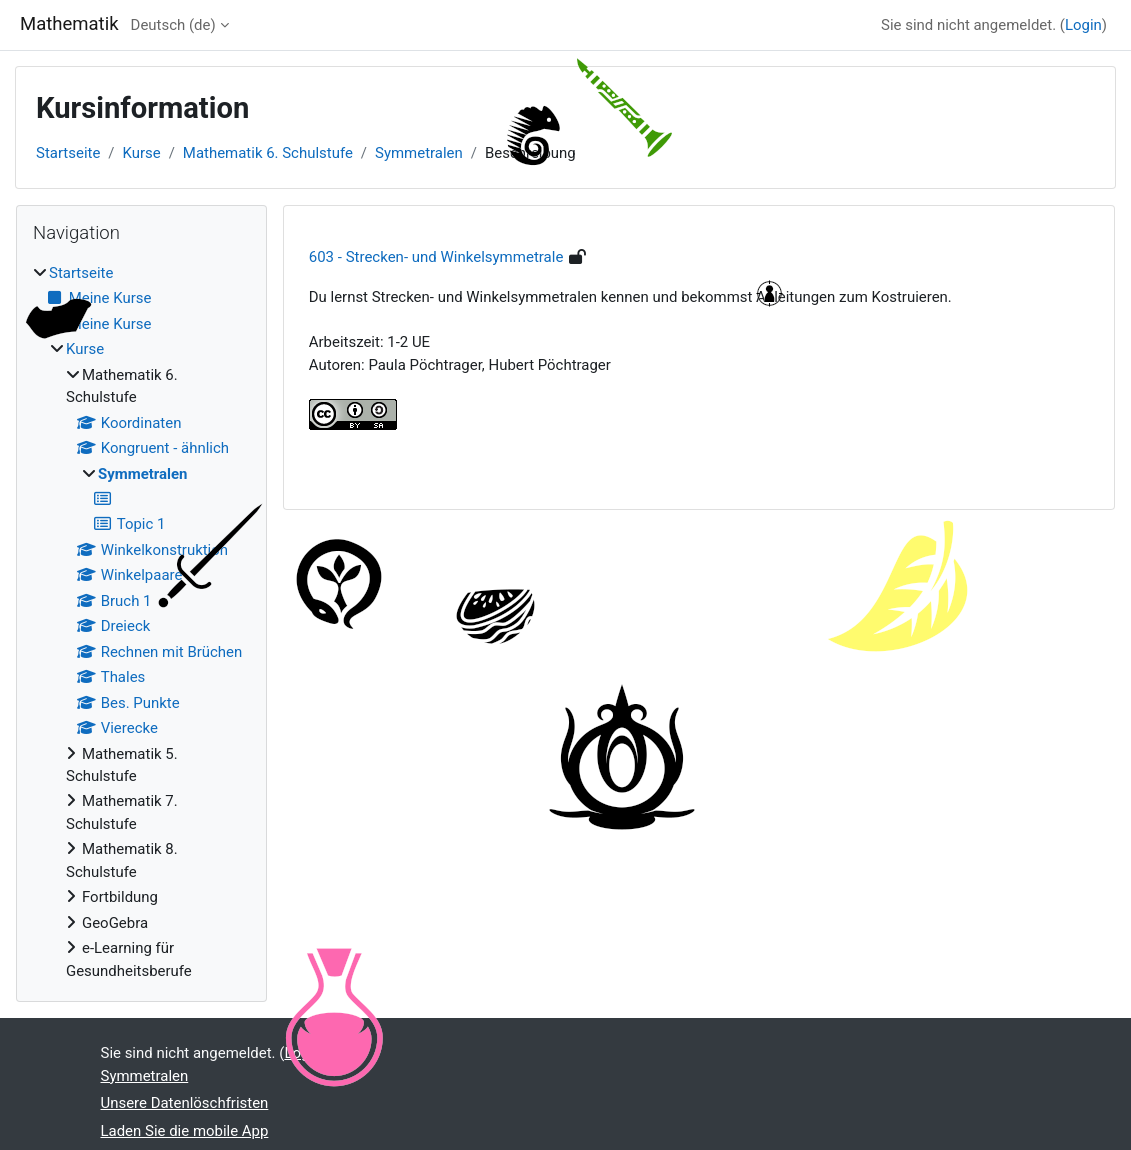 The width and height of the screenshot is (1131, 1150). I want to click on select clarinet as your instrument, so click(624, 107).